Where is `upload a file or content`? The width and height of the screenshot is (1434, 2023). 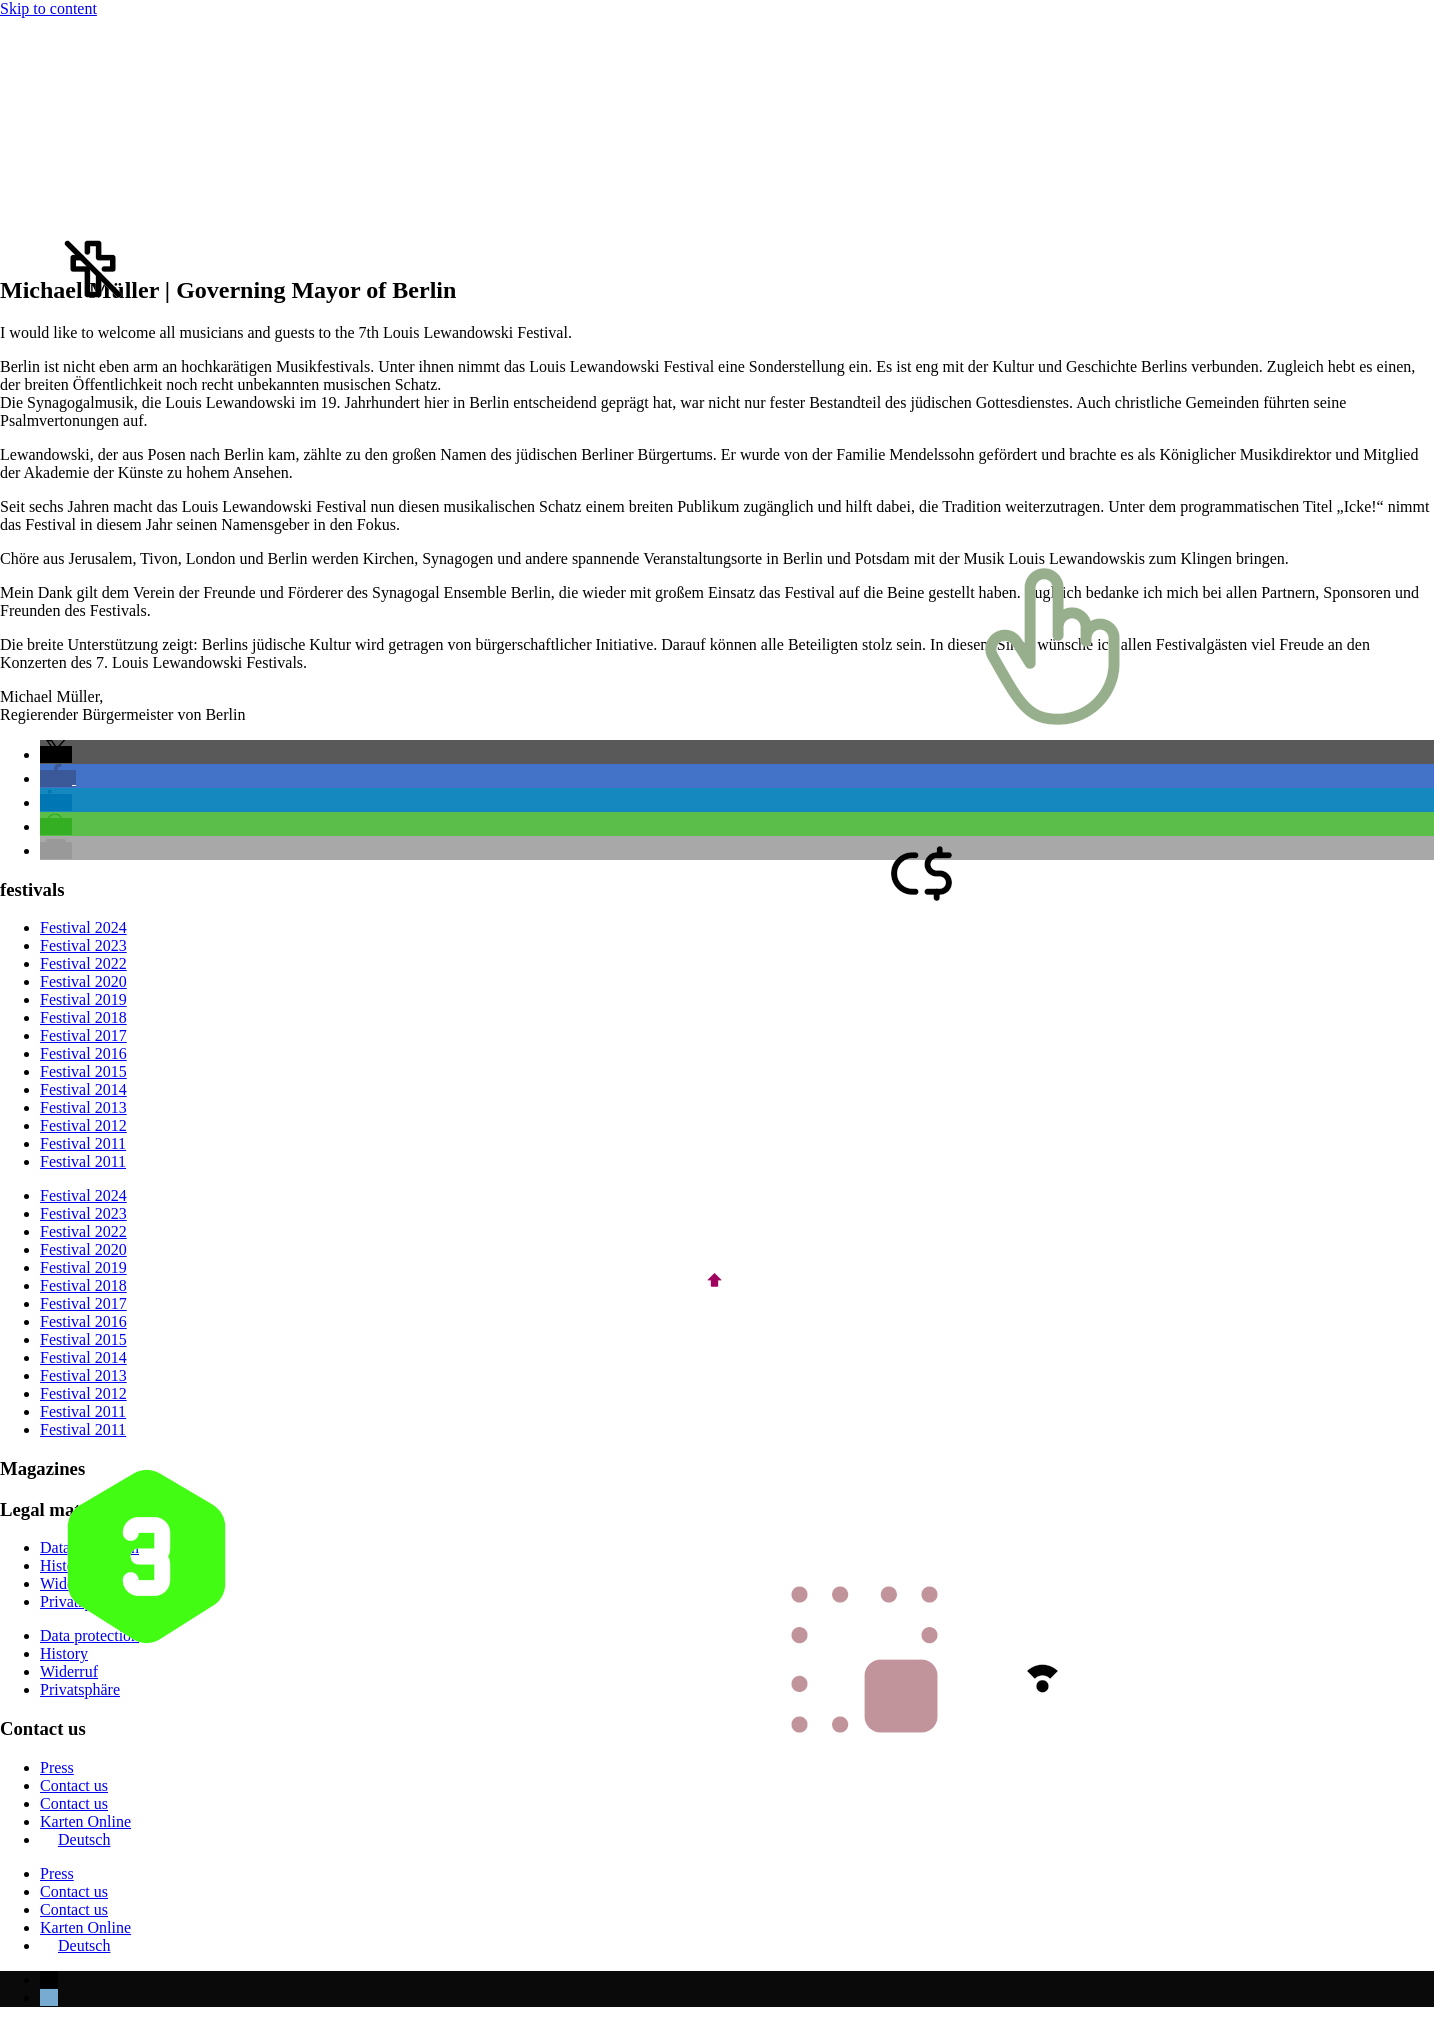
upload a file or content is located at coordinates (714, 1280).